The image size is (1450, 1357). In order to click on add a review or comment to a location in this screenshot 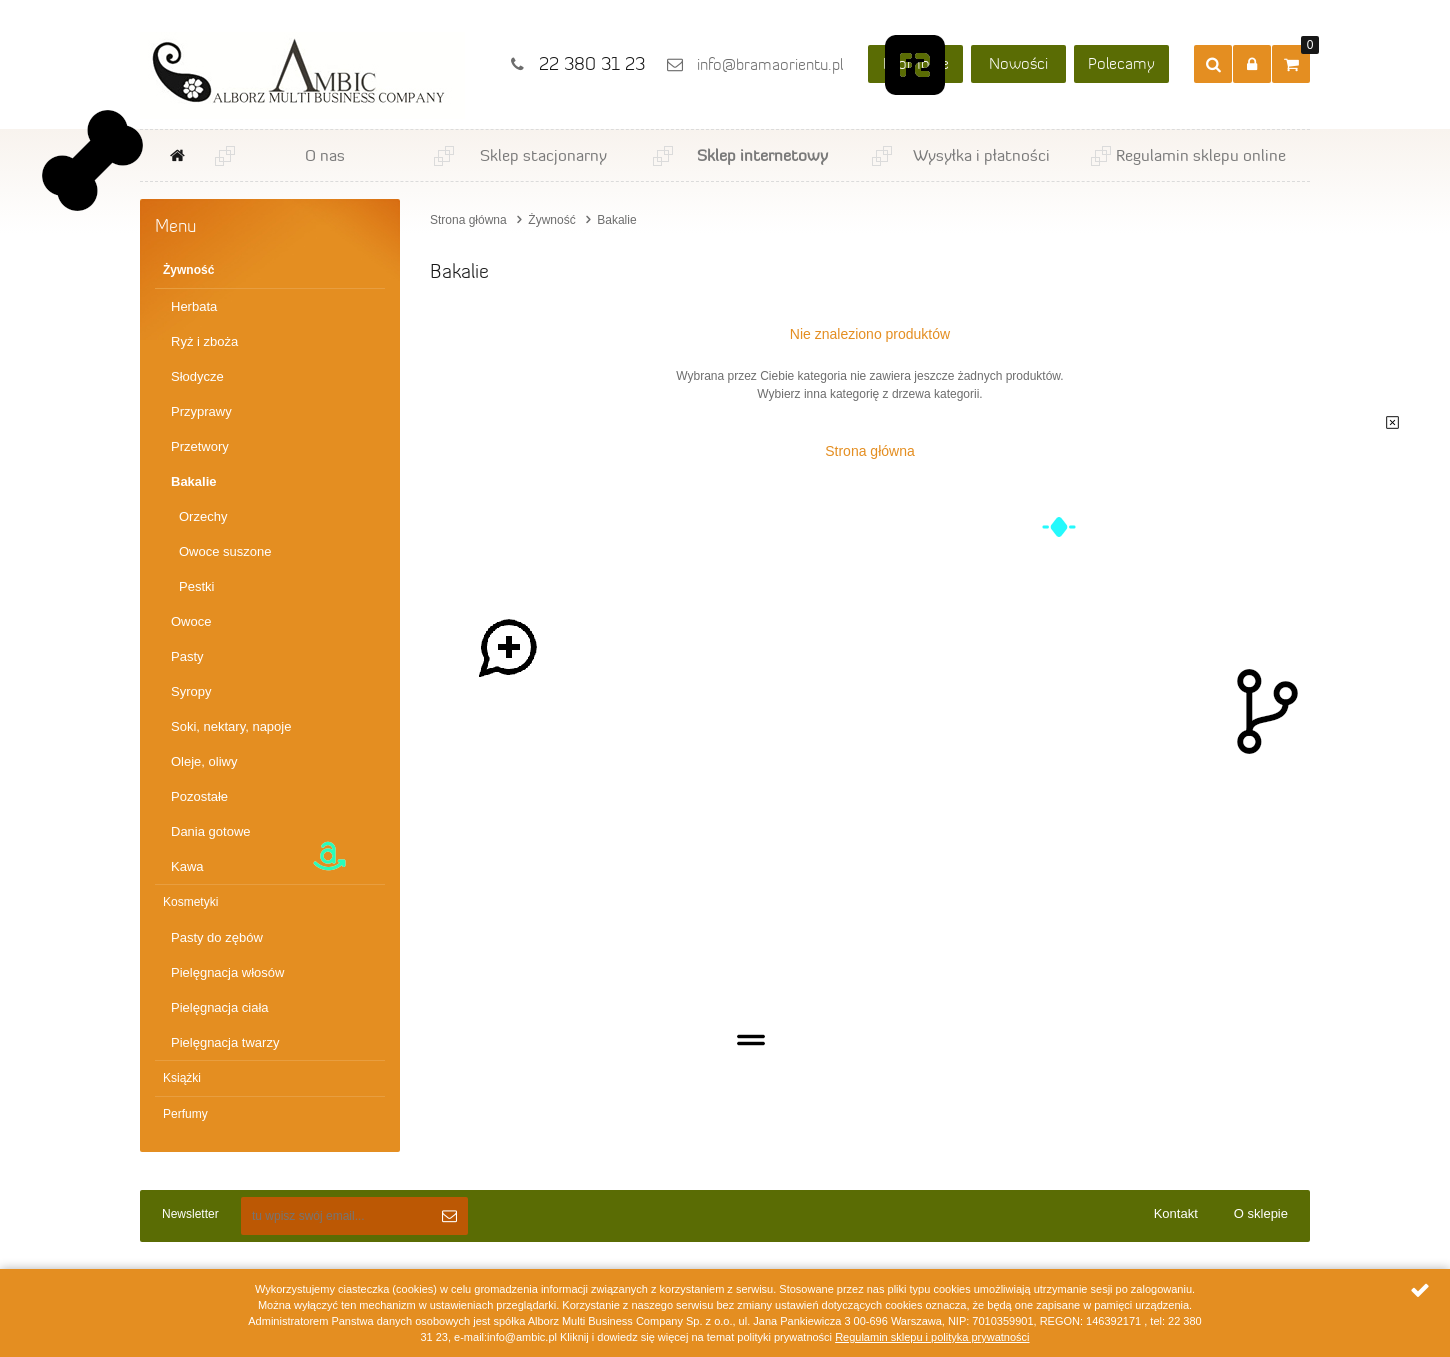, I will do `click(509, 647)`.